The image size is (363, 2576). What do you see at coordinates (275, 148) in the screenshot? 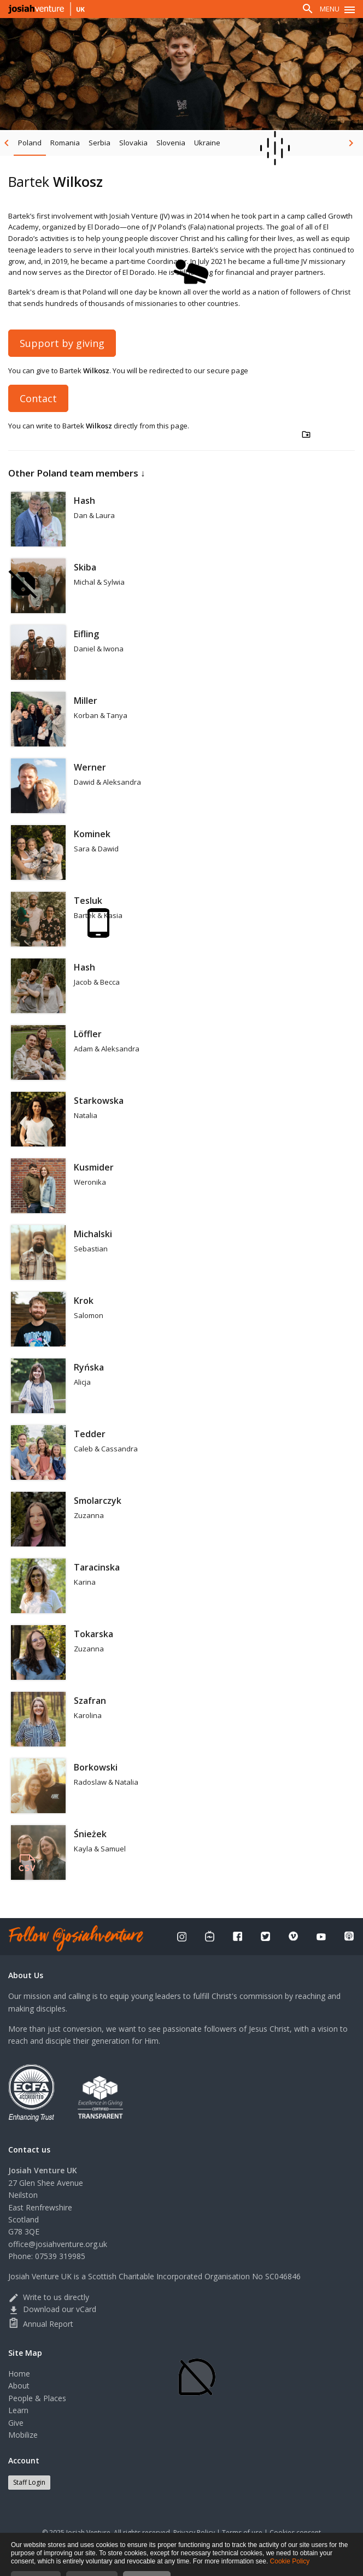
I see `open google podcasts` at bounding box center [275, 148].